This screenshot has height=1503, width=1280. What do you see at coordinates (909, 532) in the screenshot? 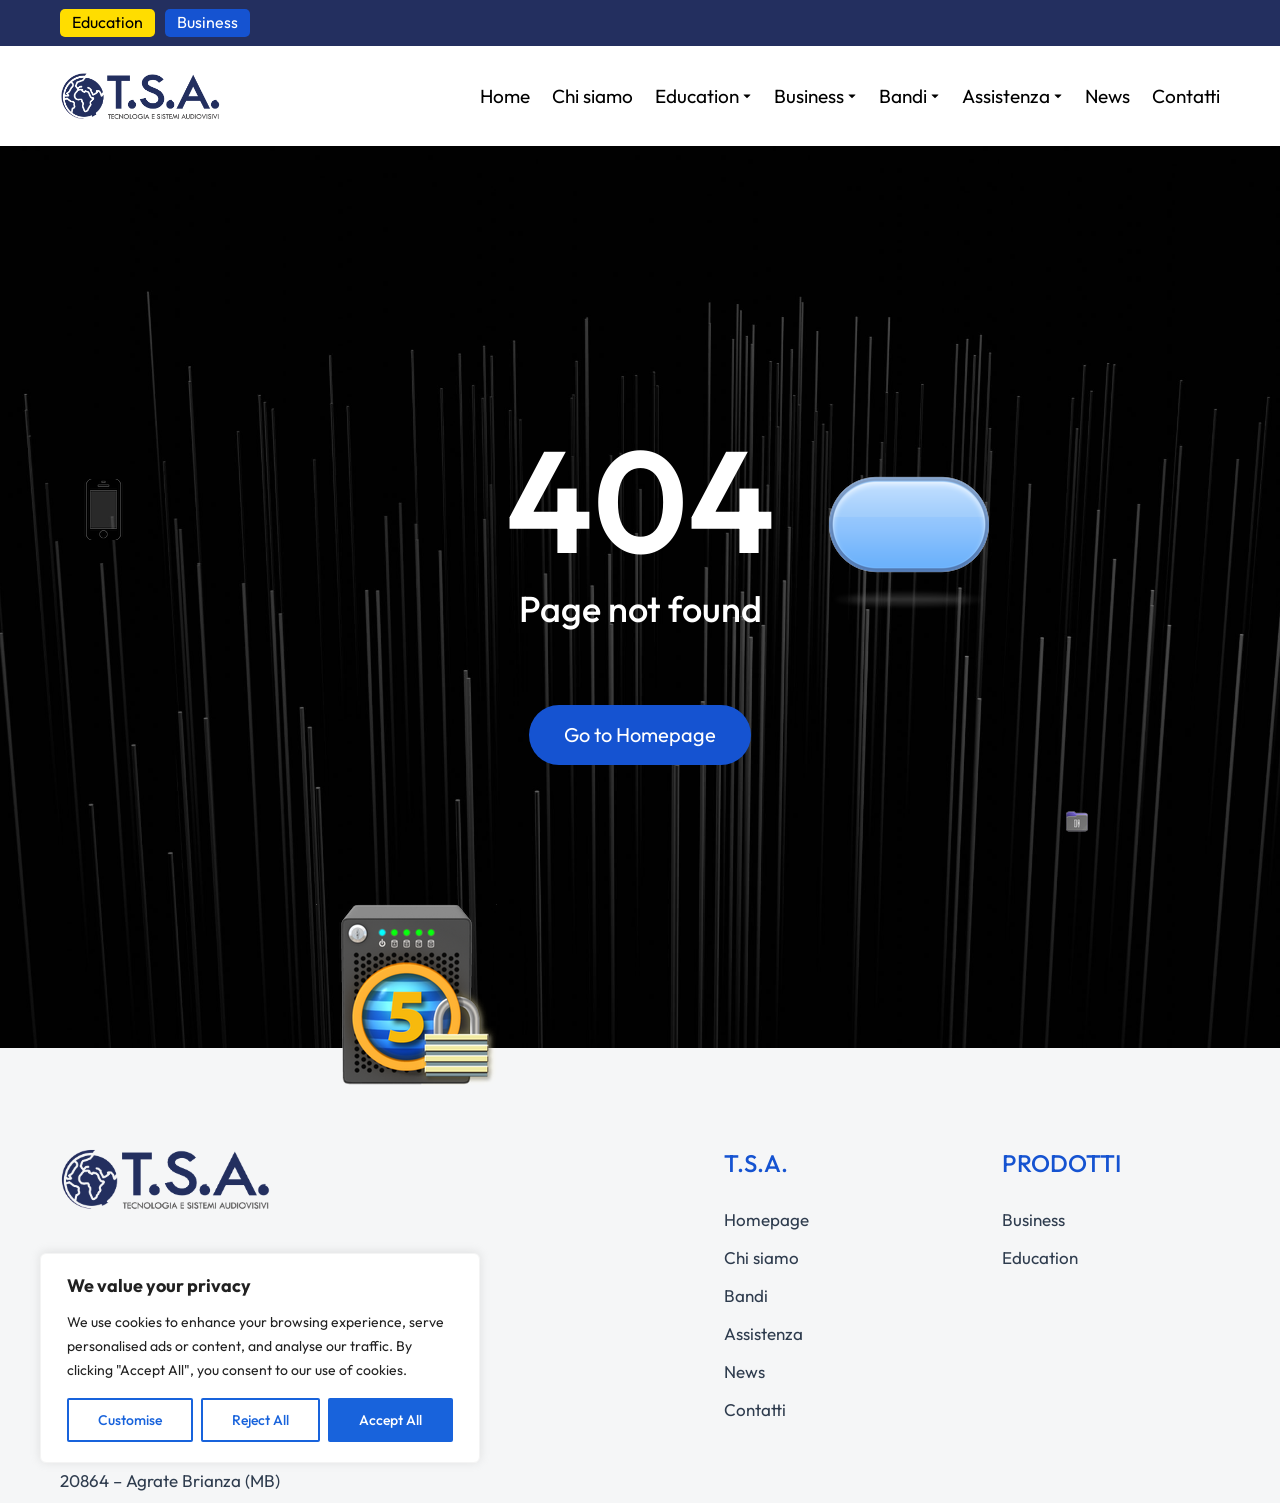
I see `add or manage labels for items` at bounding box center [909, 532].